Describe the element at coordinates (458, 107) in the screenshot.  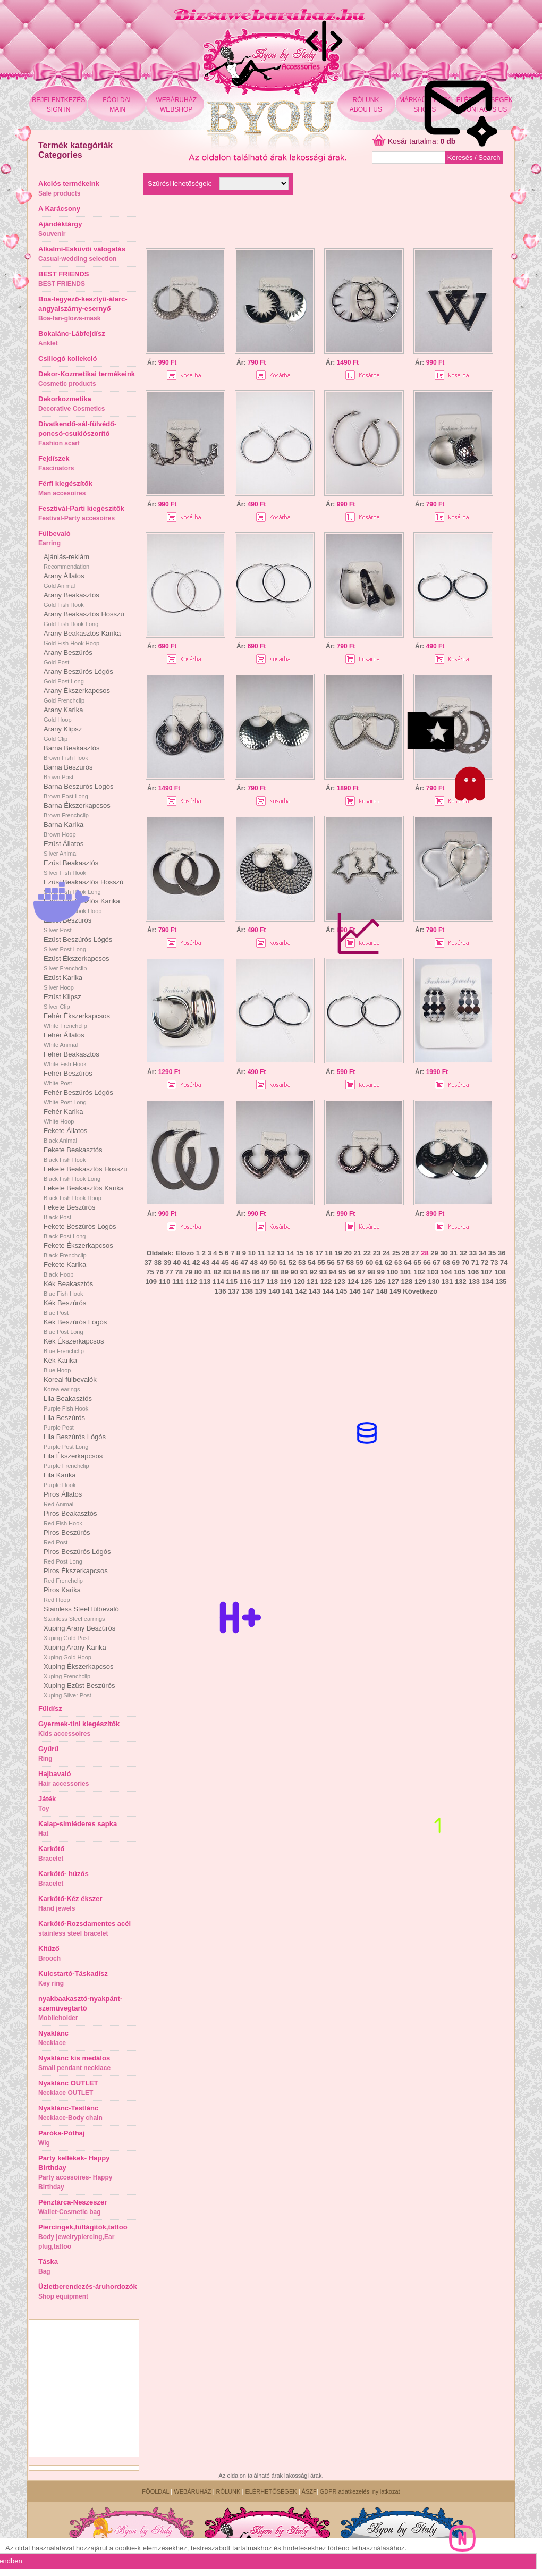
I see `AI-powered email or smart compose feature` at that location.